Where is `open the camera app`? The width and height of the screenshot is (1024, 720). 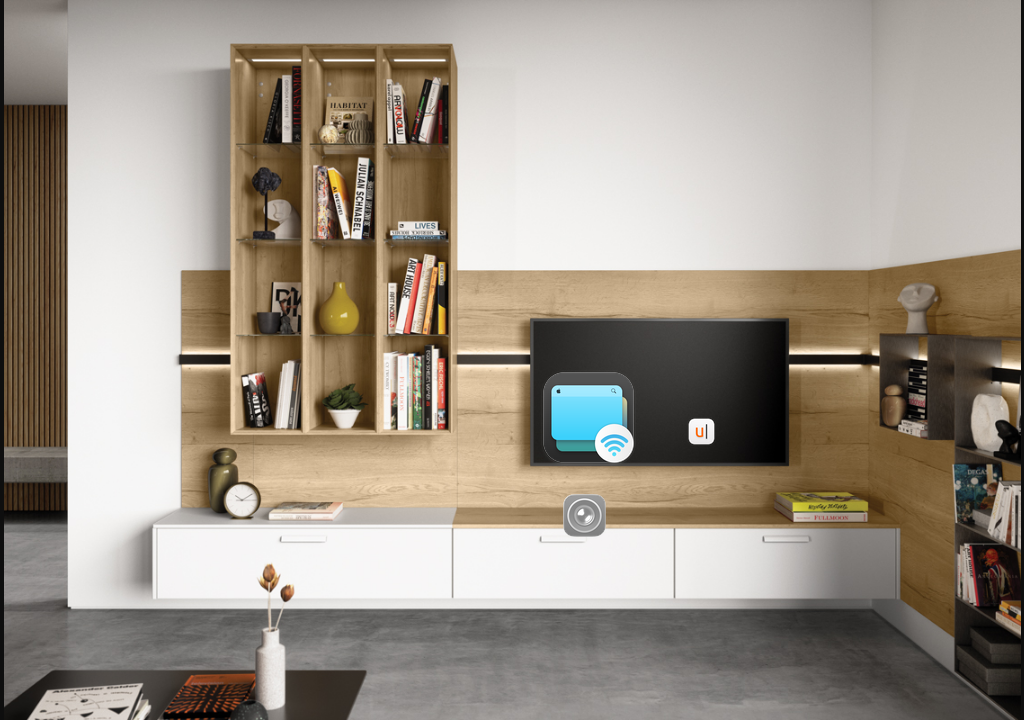 open the camera app is located at coordinates (584, 515).